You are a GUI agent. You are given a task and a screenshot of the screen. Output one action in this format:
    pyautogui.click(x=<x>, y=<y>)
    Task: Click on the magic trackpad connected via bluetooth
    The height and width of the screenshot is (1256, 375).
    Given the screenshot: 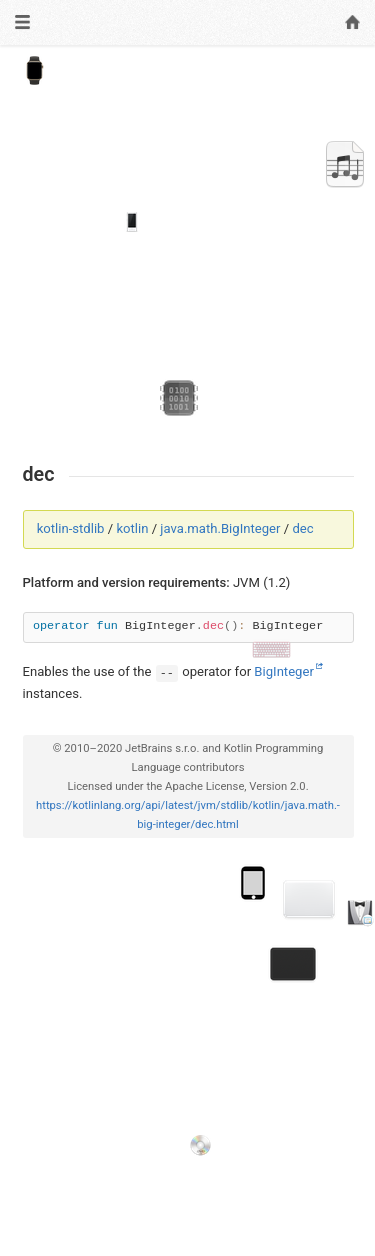 What is the action you would take?
    pyautogui.click(x=309, y=899)
    